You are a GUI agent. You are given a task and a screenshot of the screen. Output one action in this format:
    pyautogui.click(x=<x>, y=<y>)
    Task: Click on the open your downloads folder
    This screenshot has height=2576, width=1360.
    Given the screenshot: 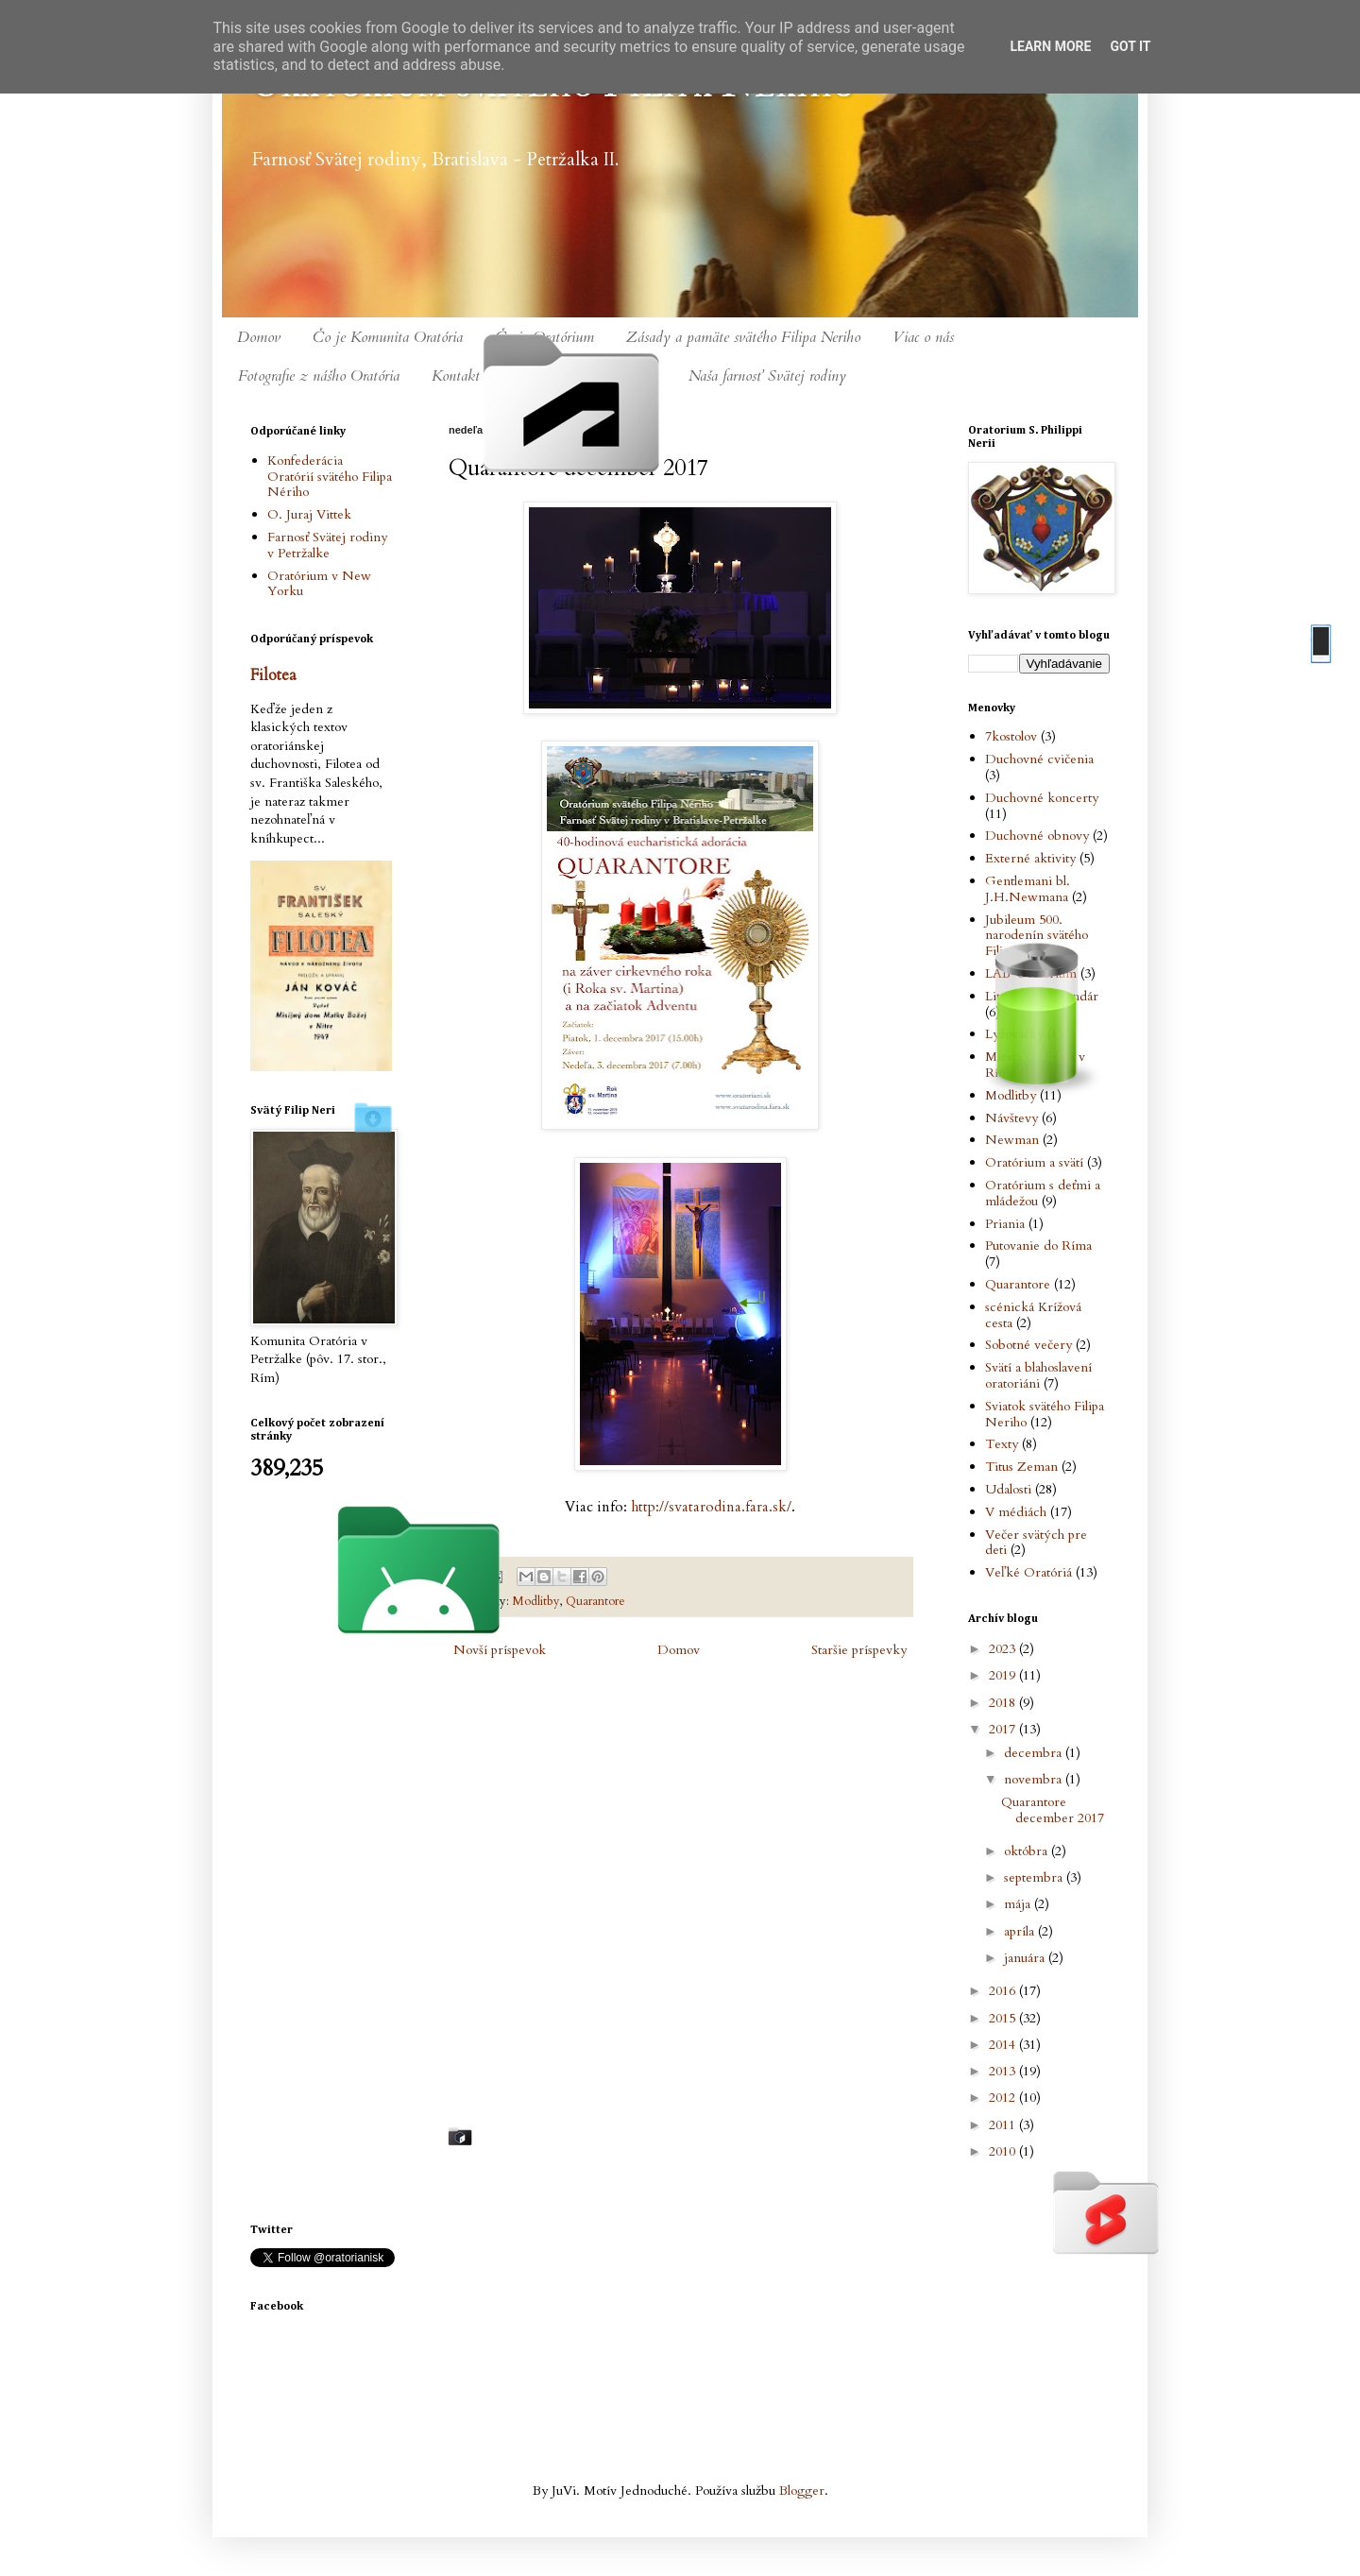 What is the action you would take?
    pyautogui.click(x=373, y=1117)
    